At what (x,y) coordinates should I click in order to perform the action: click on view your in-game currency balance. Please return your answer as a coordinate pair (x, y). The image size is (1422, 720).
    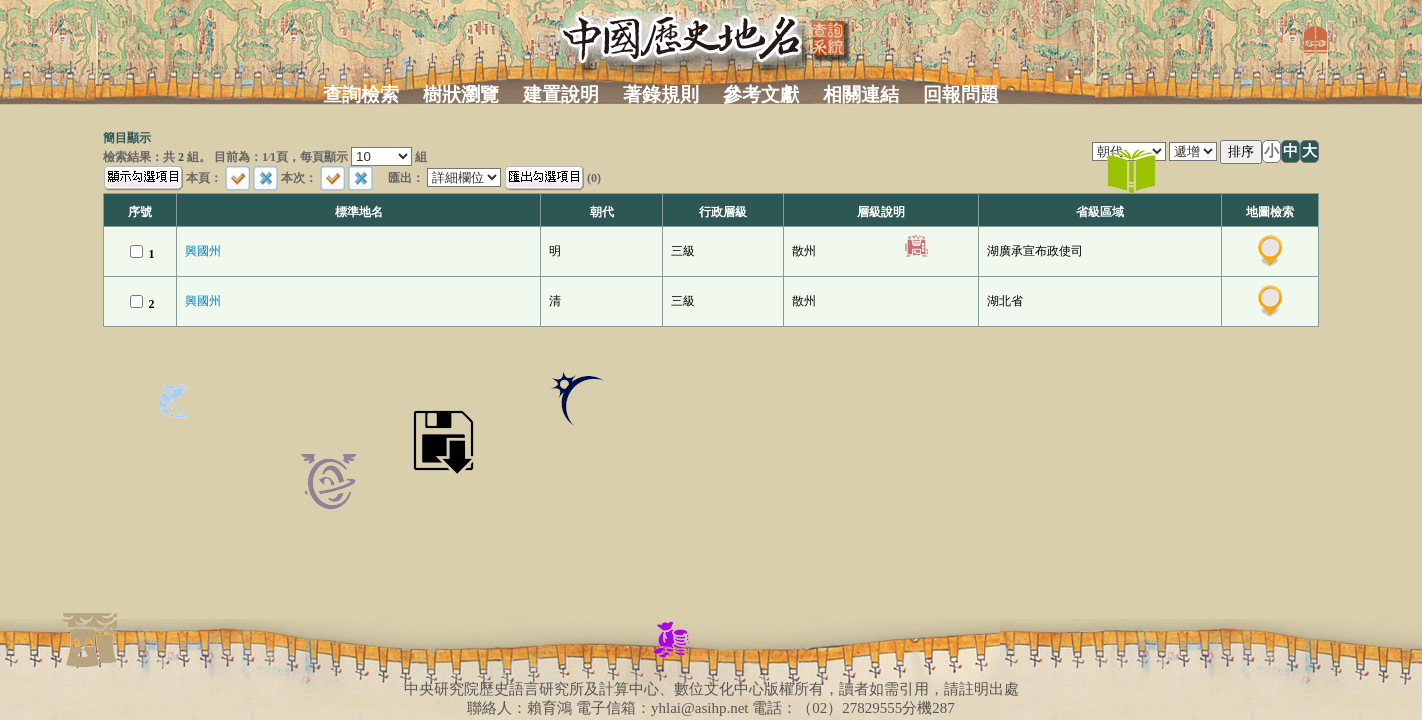
    Looking at the image, I should click on (671, 639).